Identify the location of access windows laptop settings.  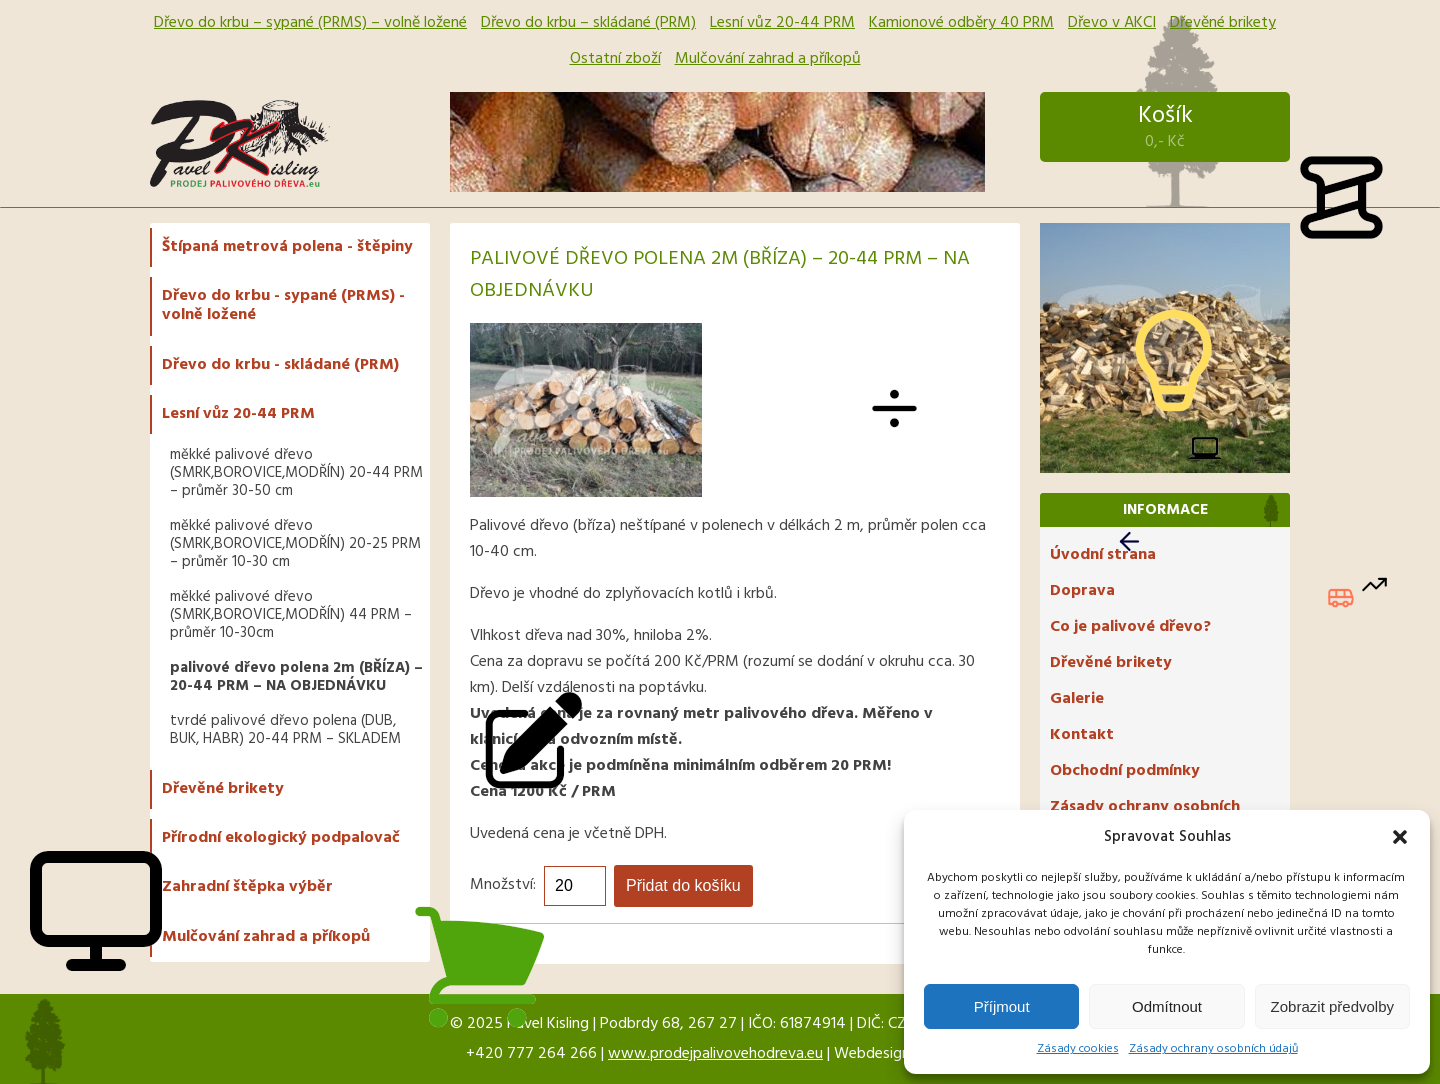
(1205, 449).